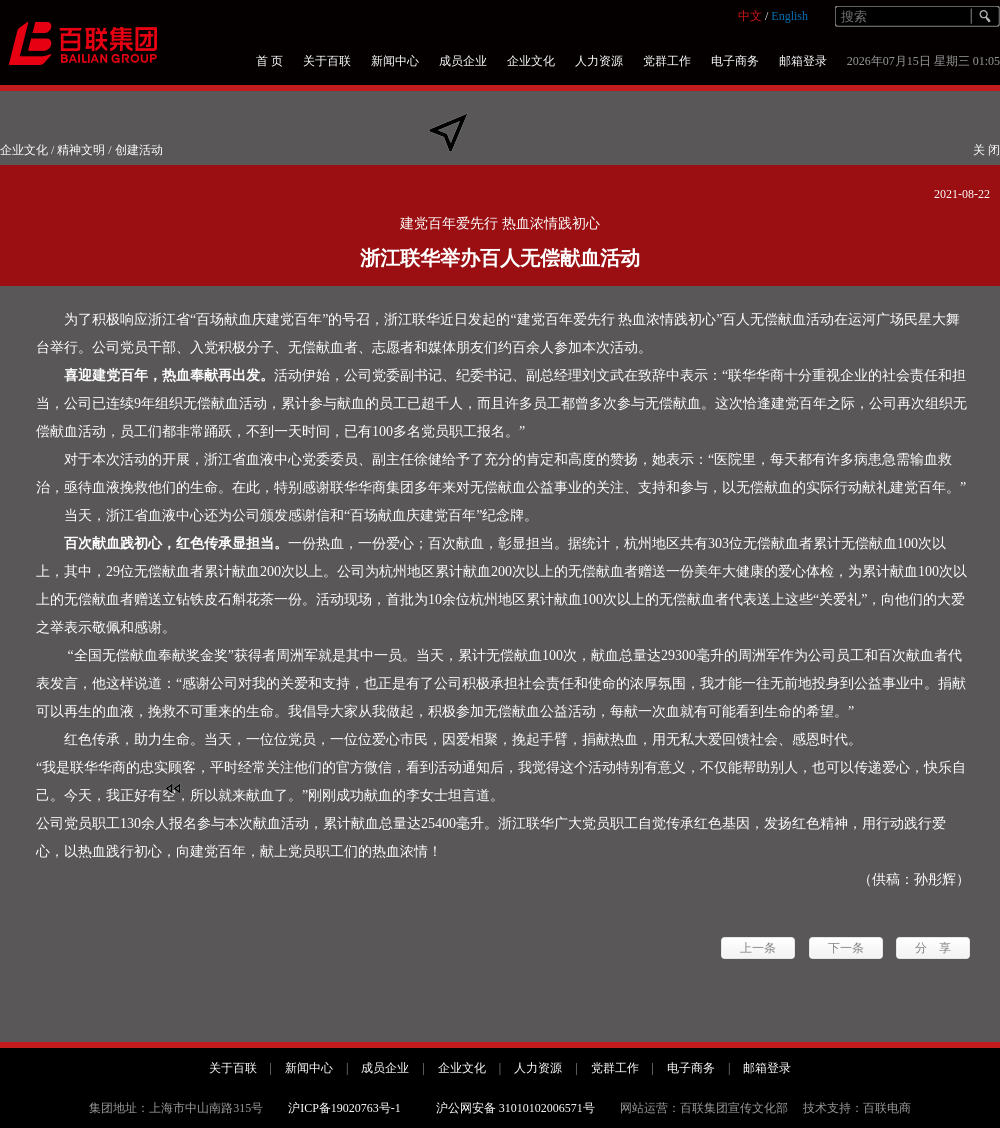 This screenshot has width=1000, height=1128. Describe the element at coordinates (173, 788) in the screenshot. I see `rewind media playback` at that location.